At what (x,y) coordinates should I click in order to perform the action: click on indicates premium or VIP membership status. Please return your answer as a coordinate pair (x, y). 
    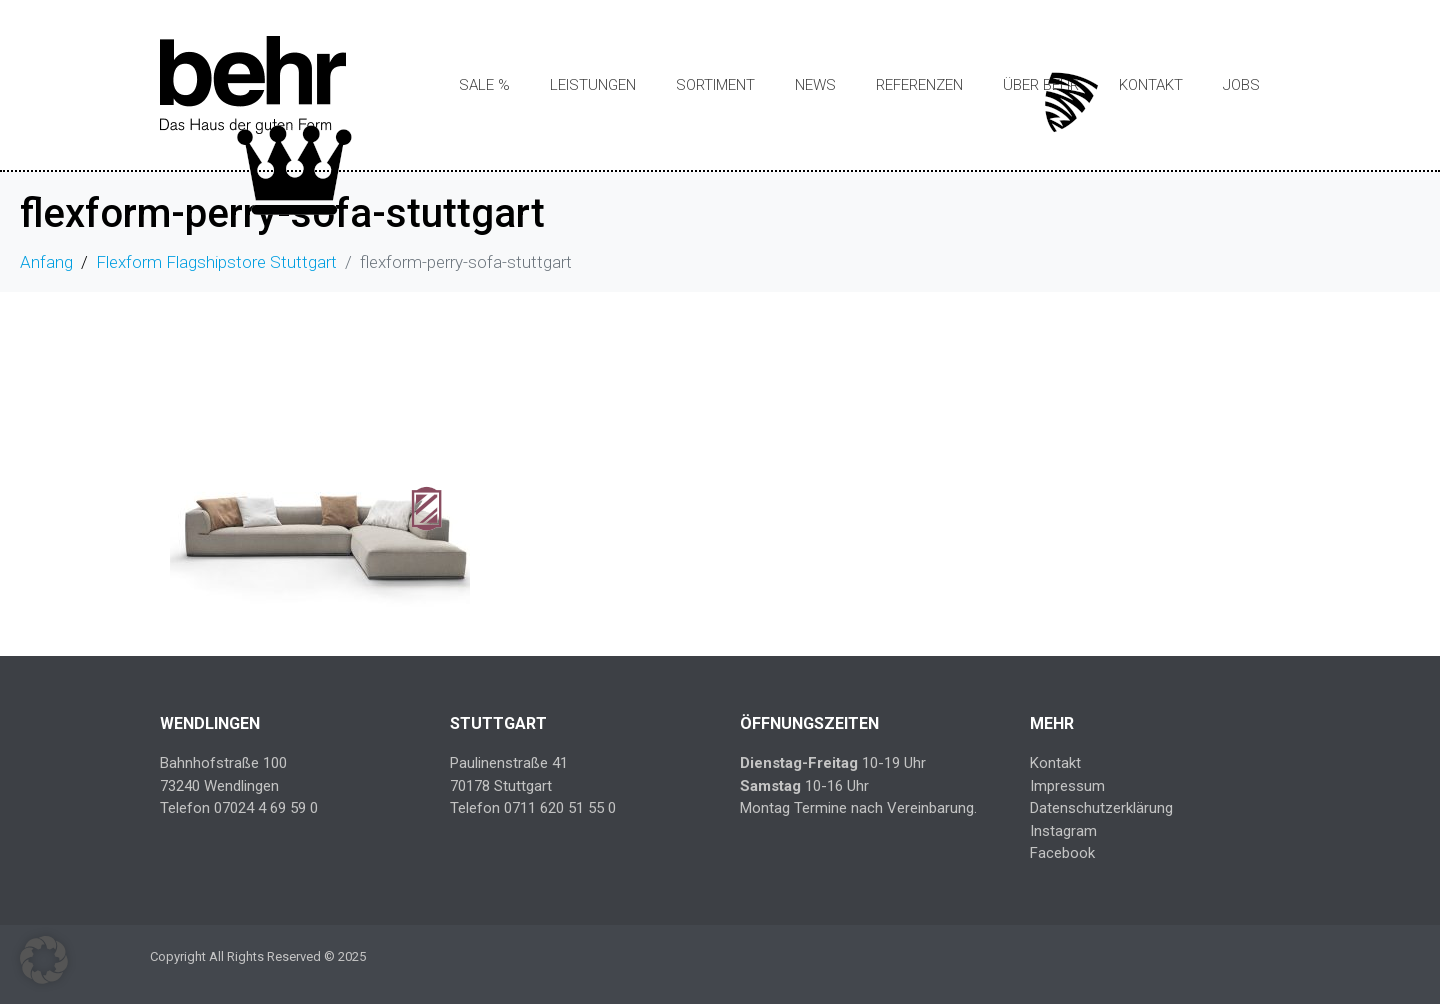
    Looking at the image, I should click on (294, 173).